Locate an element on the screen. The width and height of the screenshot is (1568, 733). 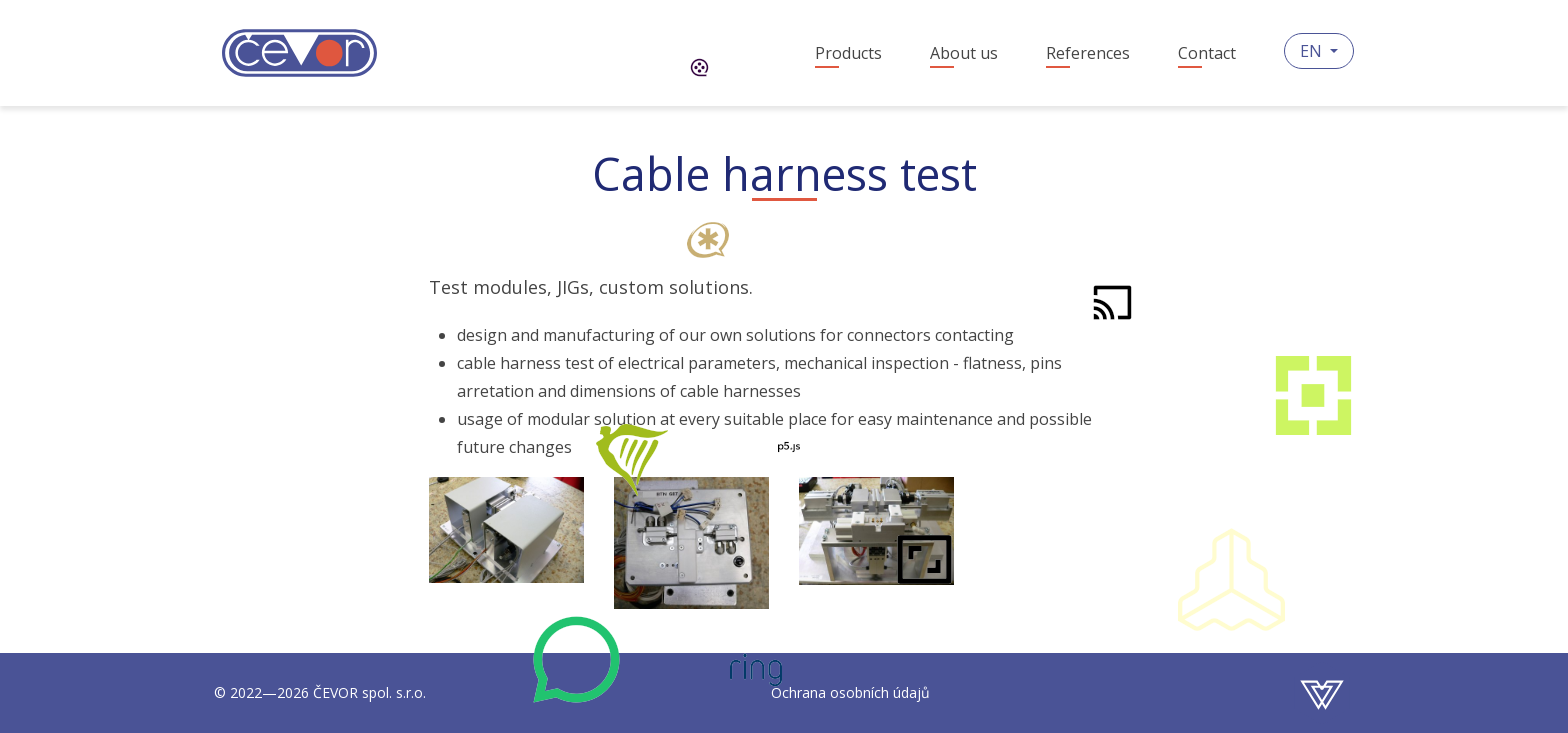
open frontify brand management platform is located at coordinates (1231, 579).